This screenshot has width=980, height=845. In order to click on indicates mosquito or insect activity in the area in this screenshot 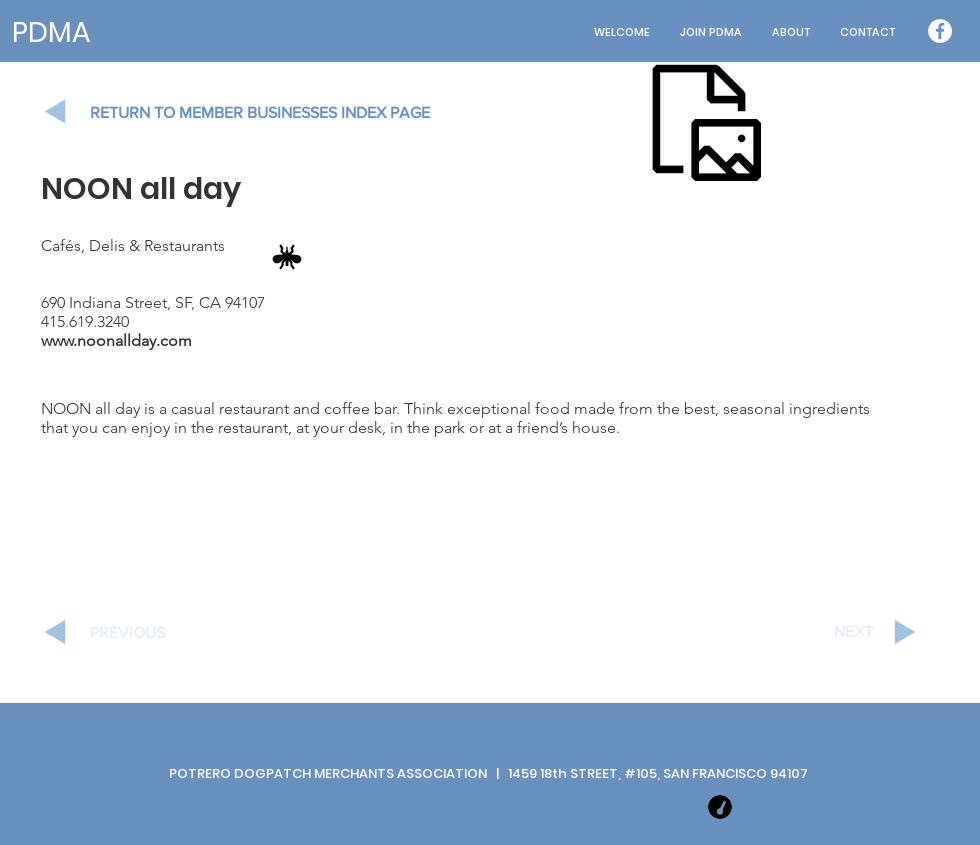, I will do `click(287, 257)`.